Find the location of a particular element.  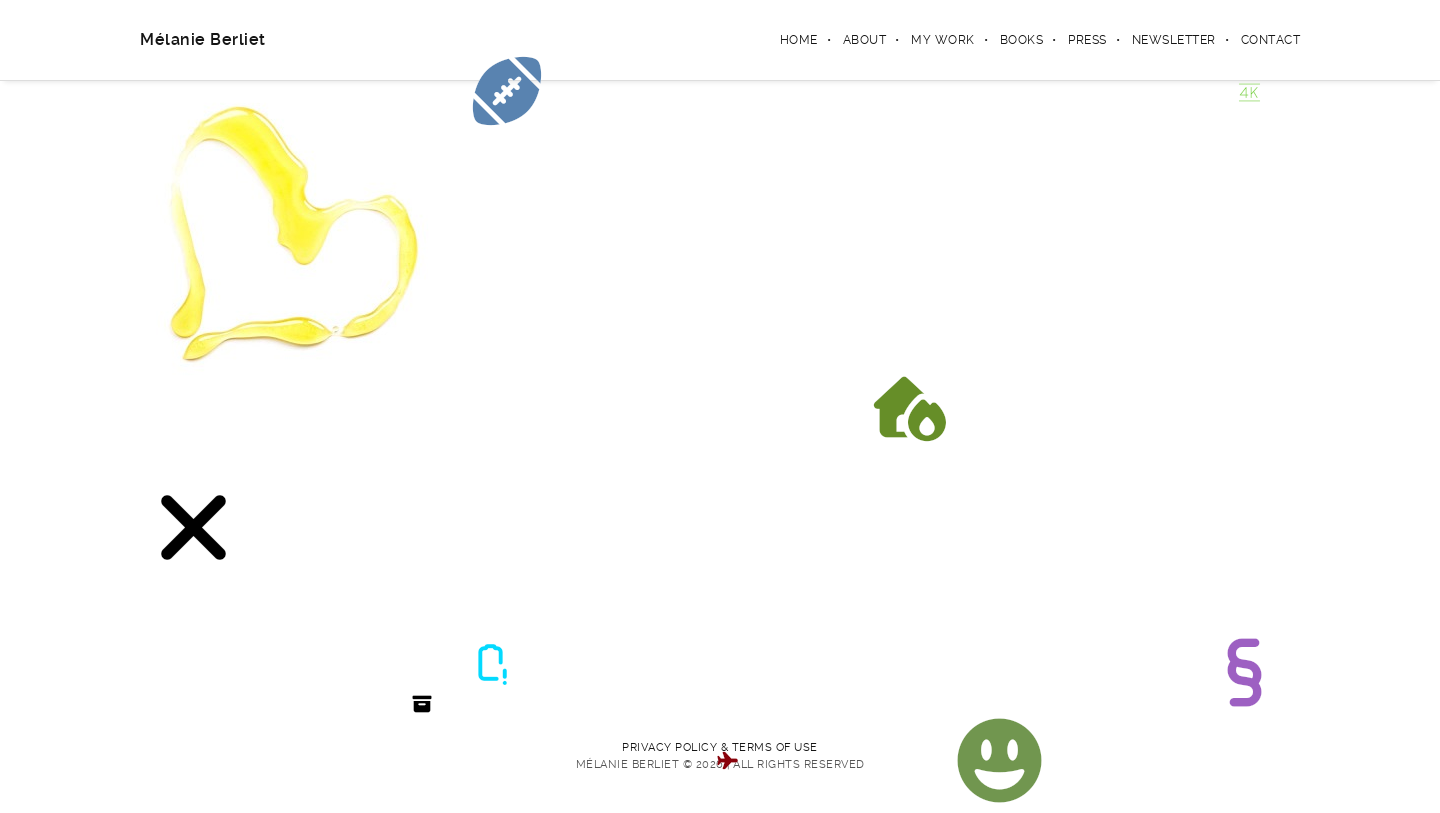

access archived items or files is located at coordinates (422, 704).